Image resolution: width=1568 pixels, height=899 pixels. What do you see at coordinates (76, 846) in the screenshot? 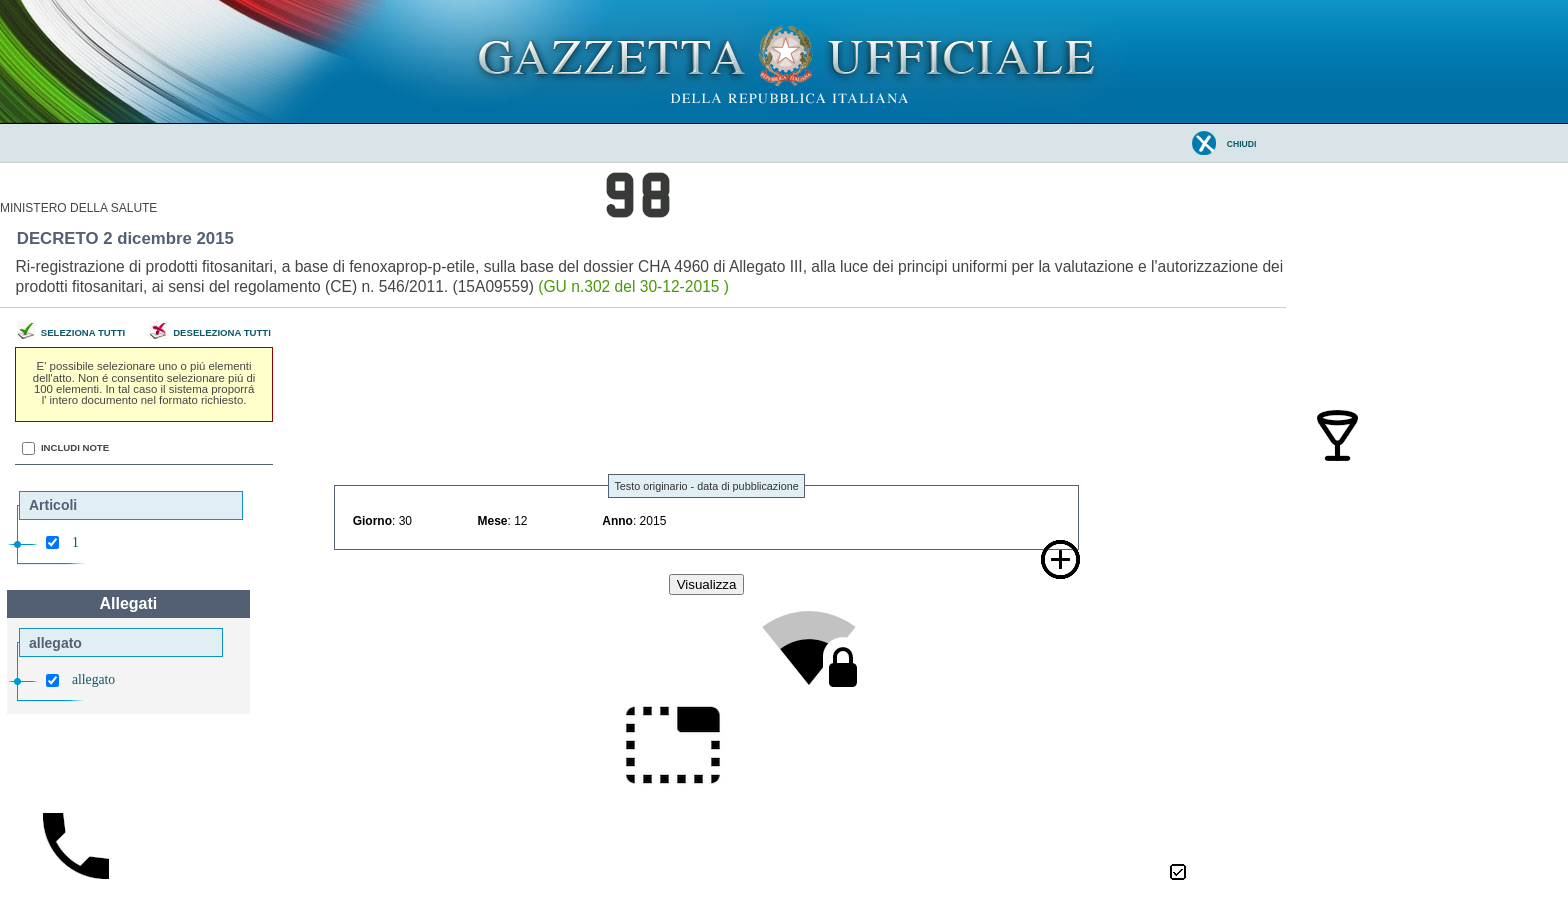
I see `make a phone call` at bounding box center [76, 846].